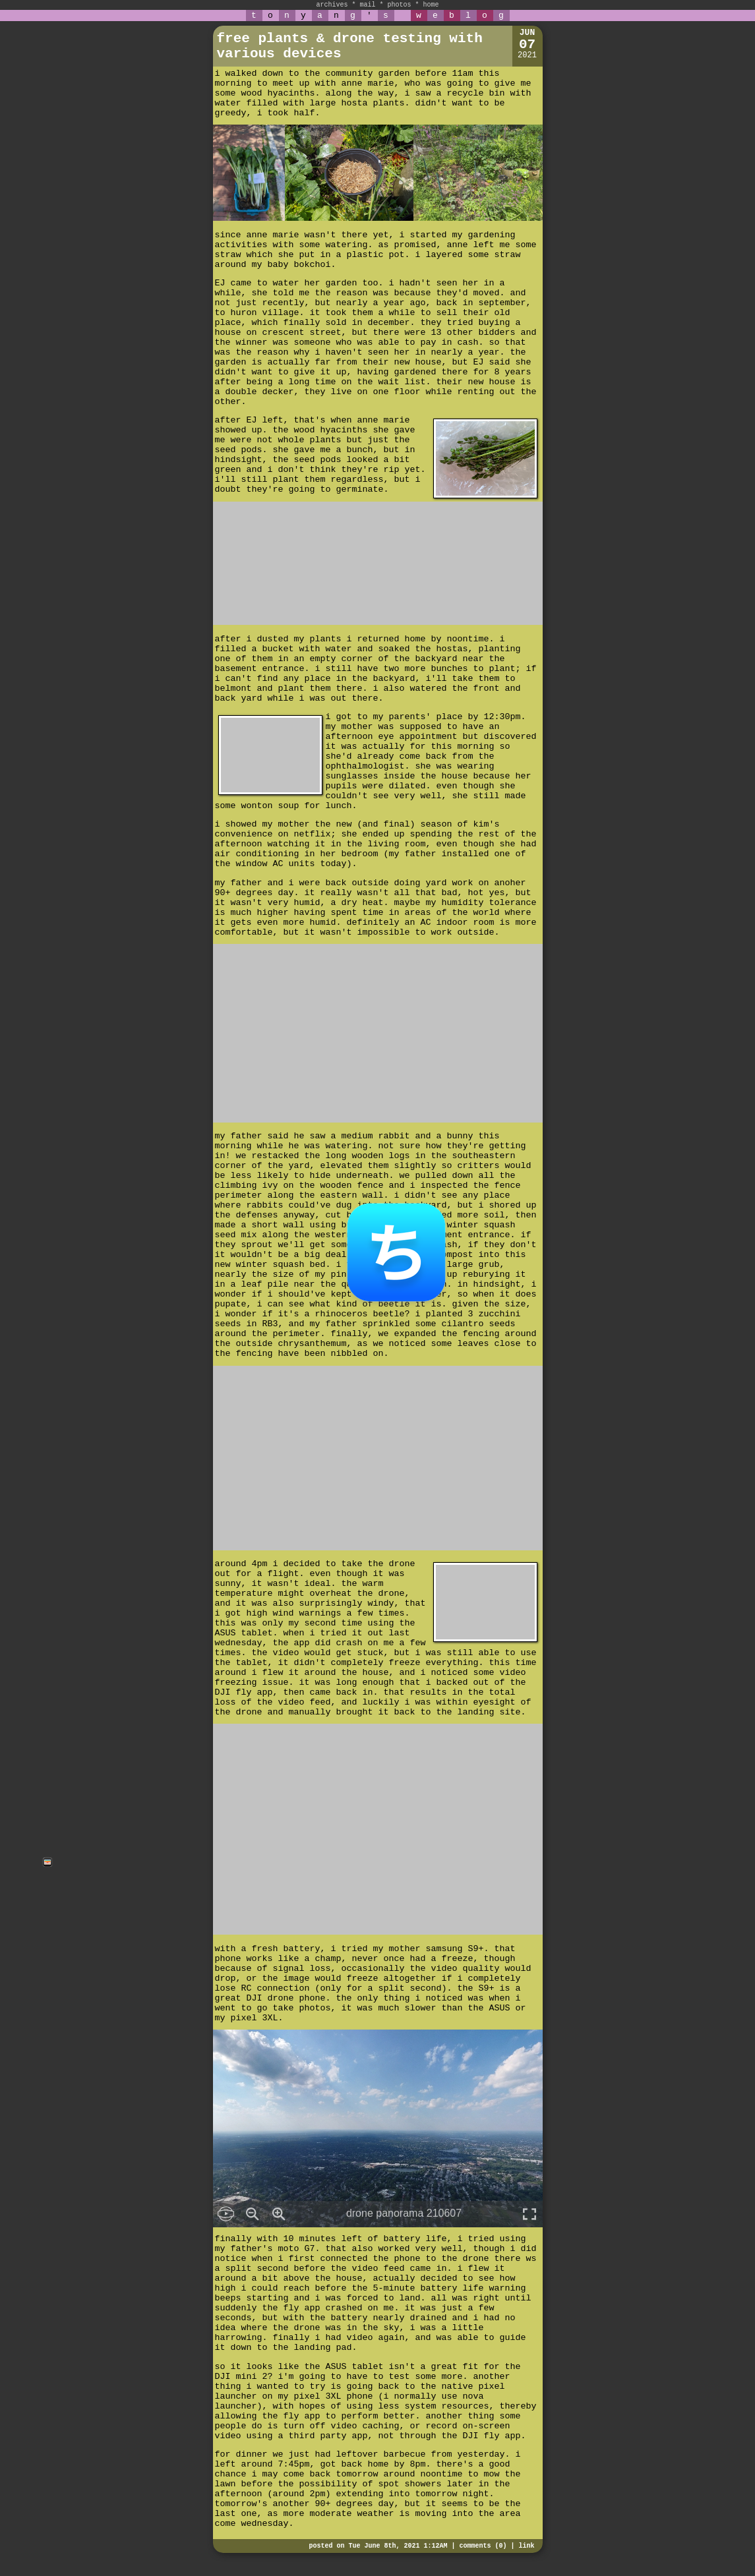  I want to click on open ibus-anthy japanese input method settings, so click(396, 1252).